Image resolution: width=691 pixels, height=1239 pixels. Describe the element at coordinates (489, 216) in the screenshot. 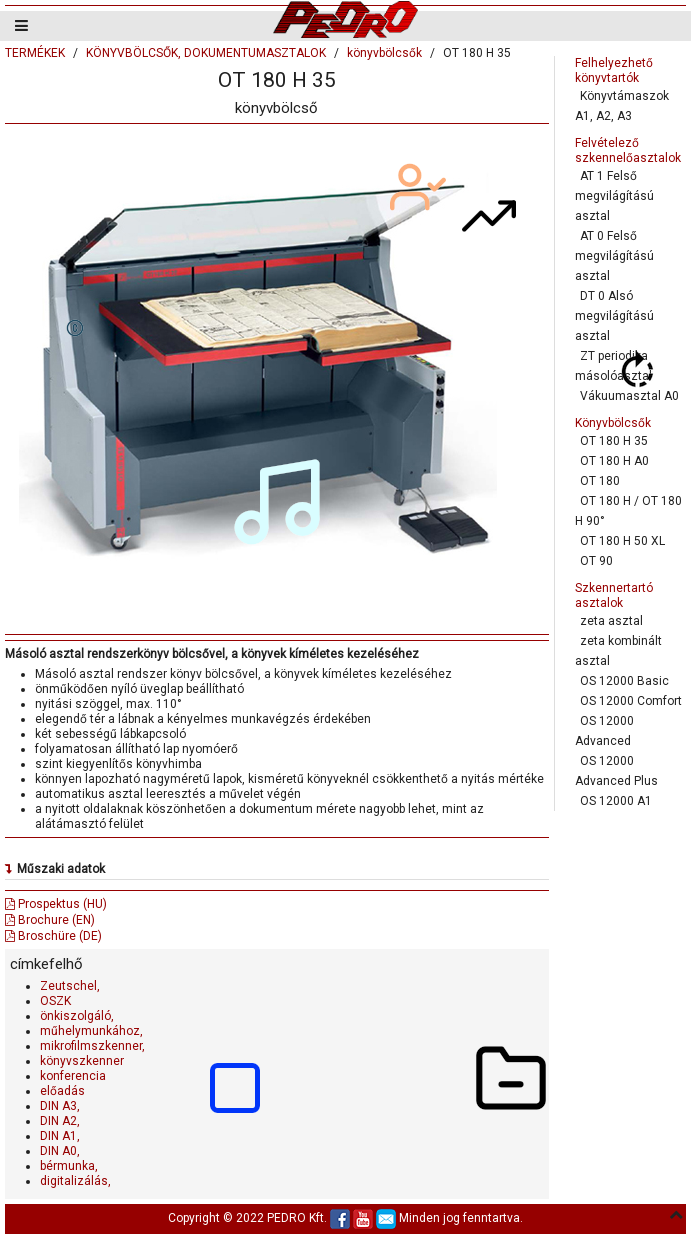

I see `view trending or popular content` at that location.